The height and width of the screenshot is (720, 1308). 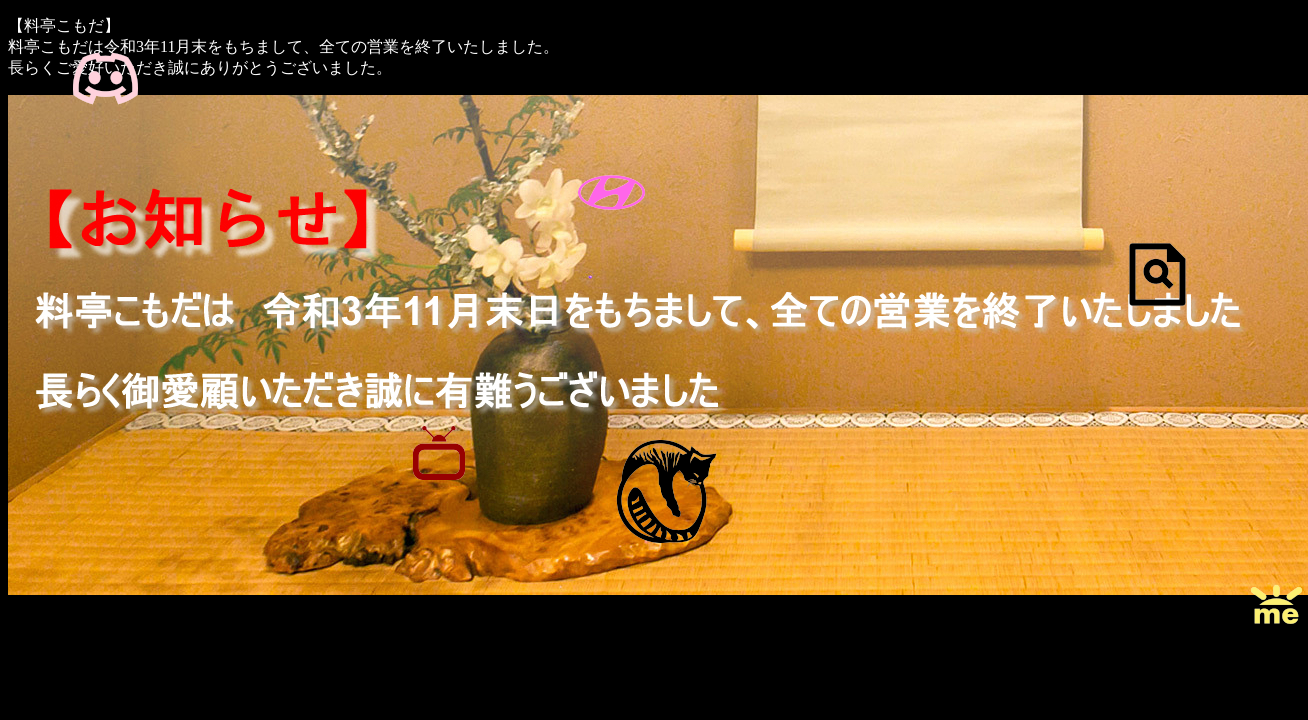 What do you see at coordinates (1276, 604) in the screenshot?
I see `visit GoFundMe website or app` at bounding box center [1276, 604].